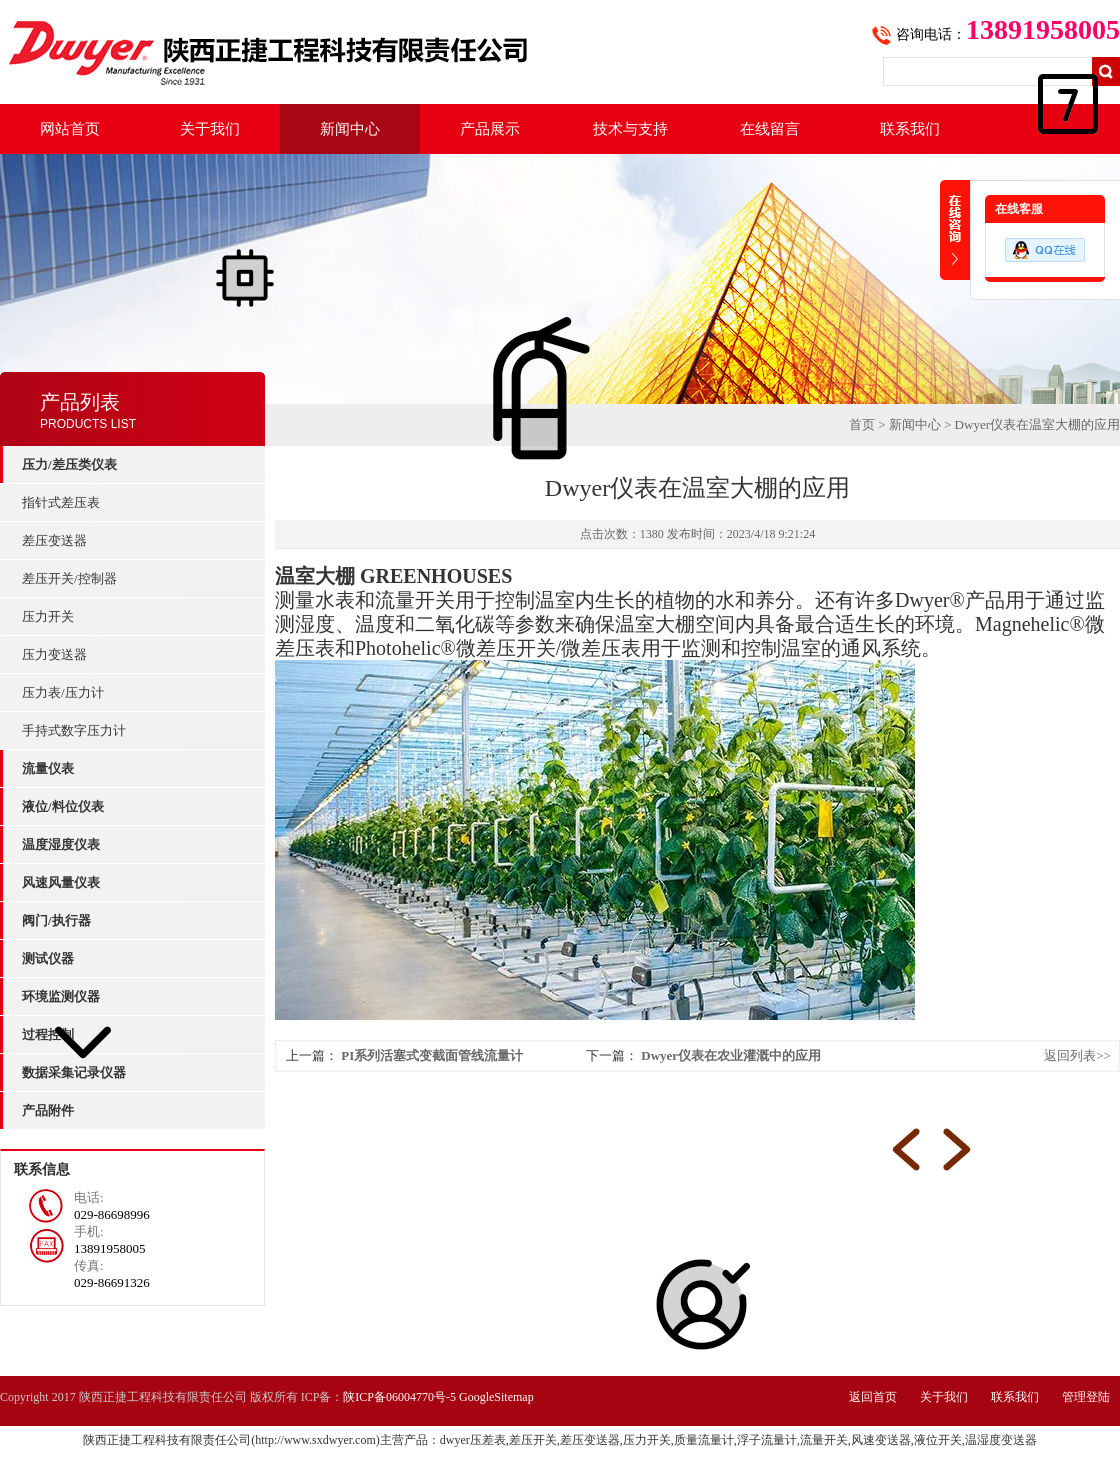 This screenshot has width=1120, height=1462. What do you see at coordinates (534, 390) in the screenshot?
I see `access fire safety information` at bounding box center [534, 390].